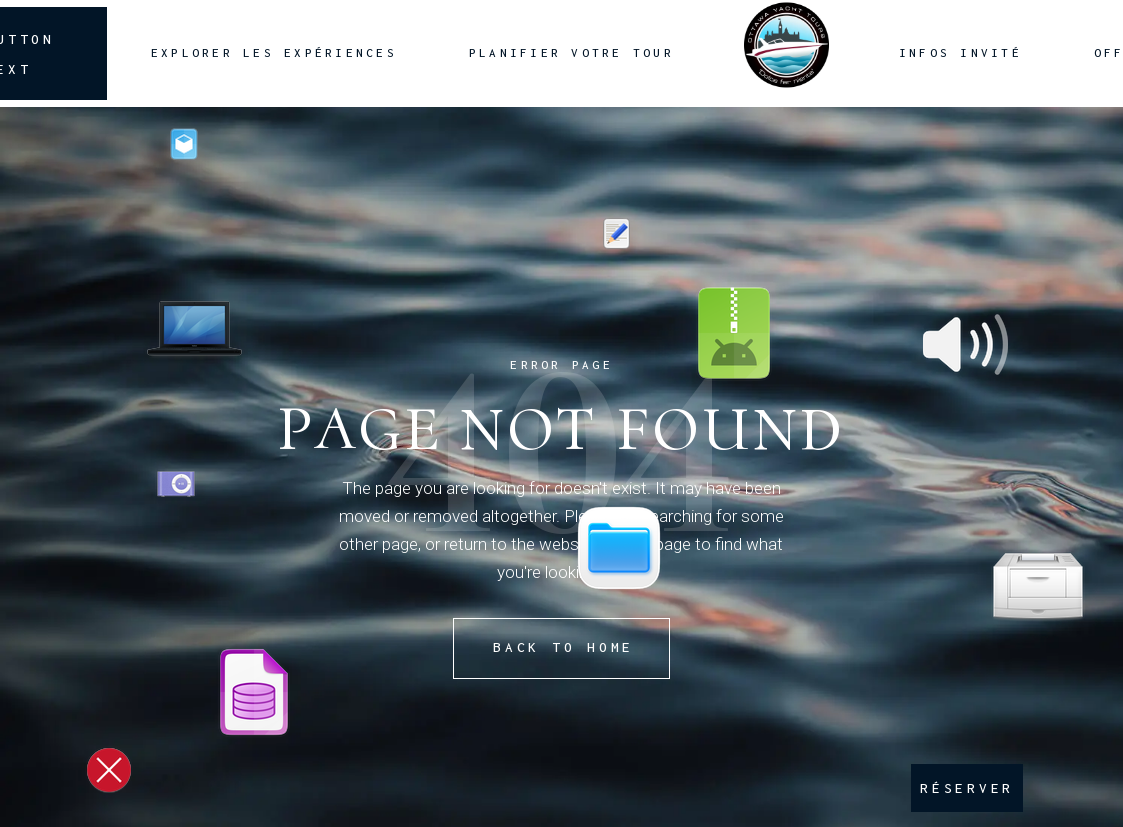  What do you see at coordinates (254, 692) in the screenshot?
I see `libreoffice base database template file` at bounding box center [254, 692].